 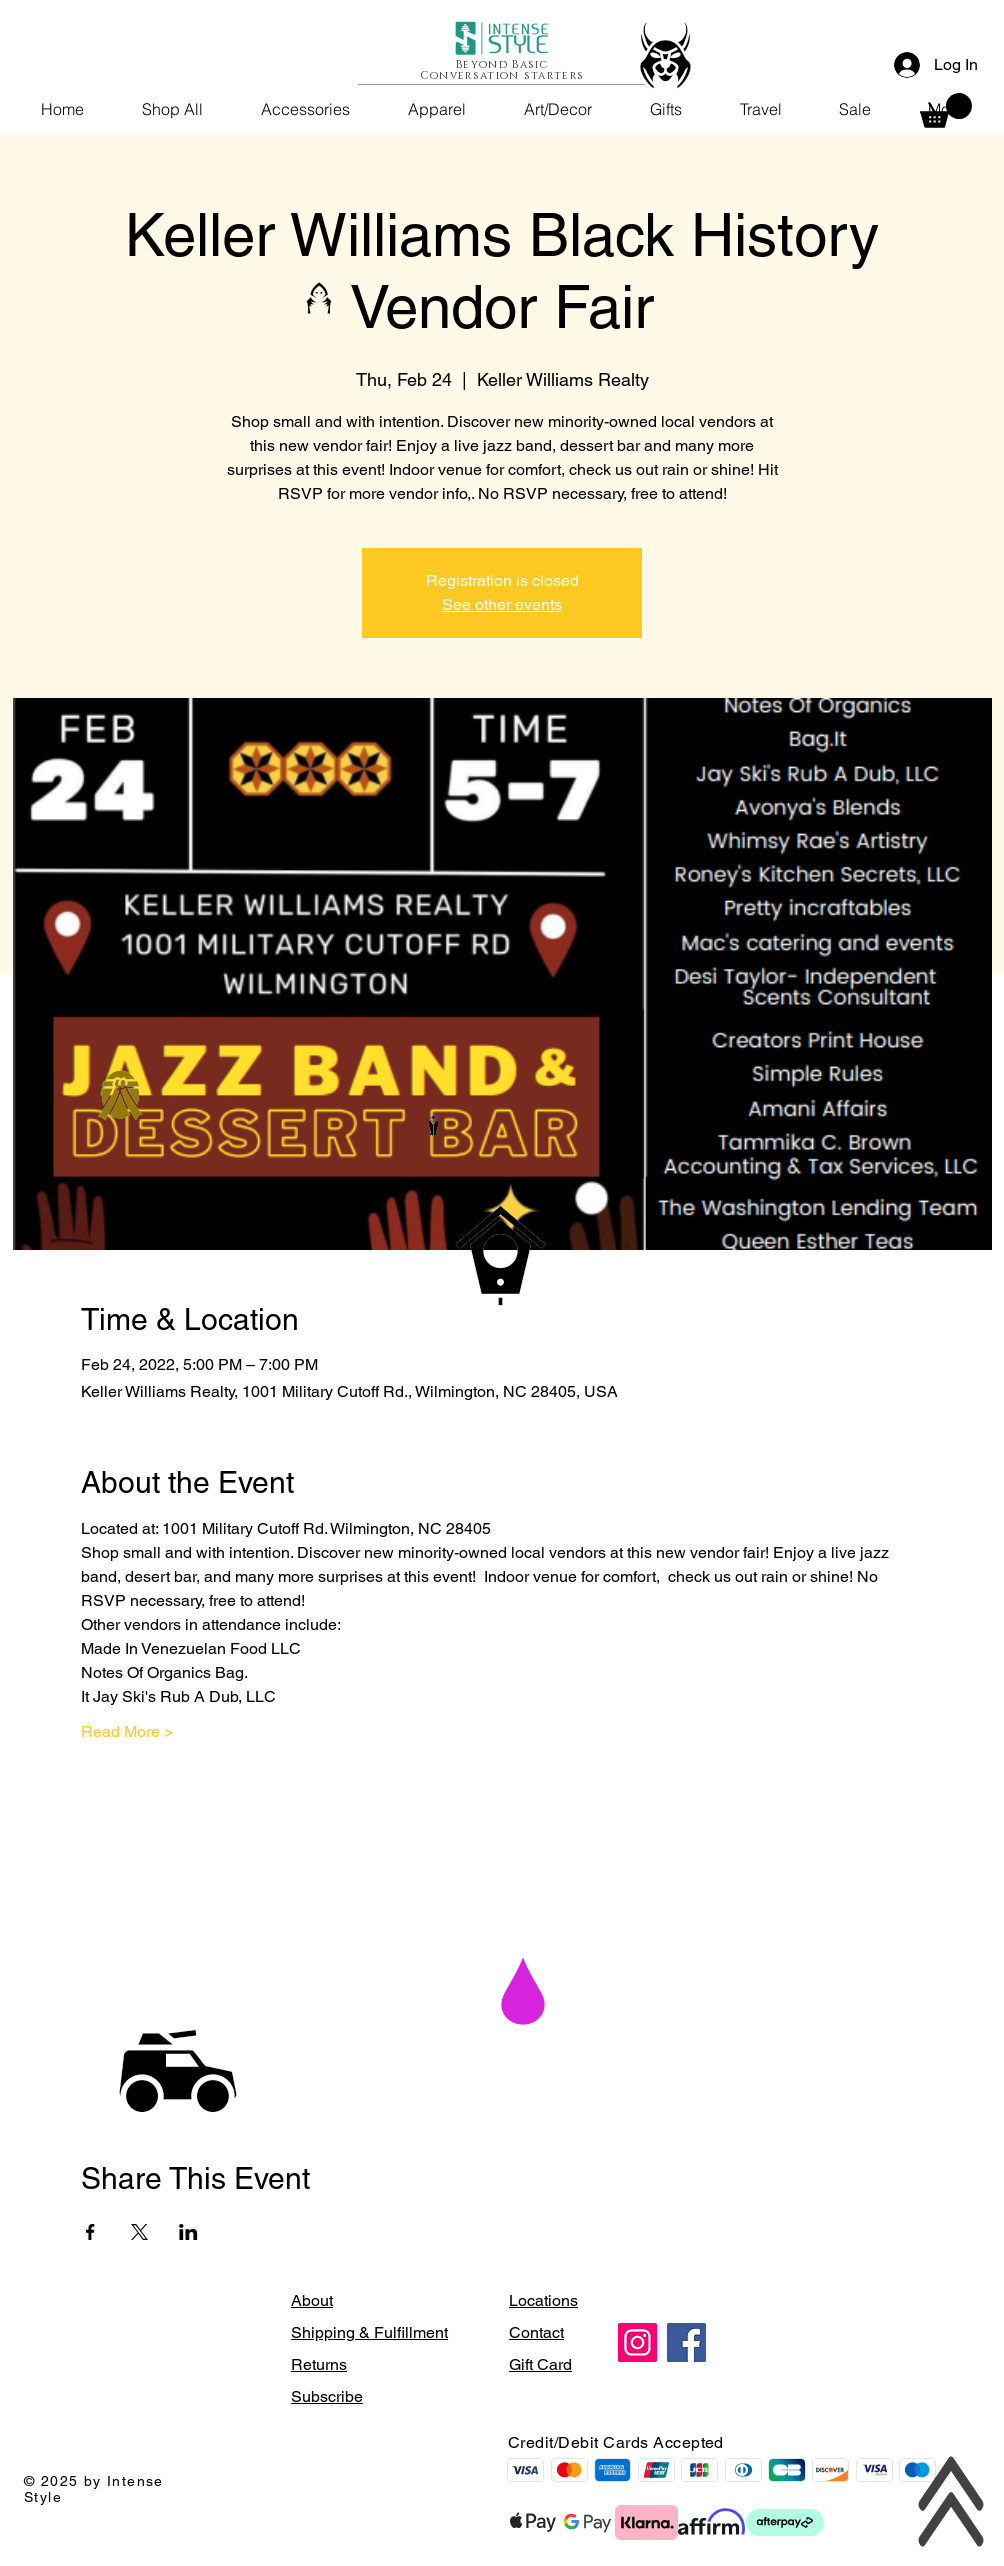 What do you see at coordinates (665, 55) in the screenshot?
I see `select lynx character or avatar` at bounding box center [665, 55].